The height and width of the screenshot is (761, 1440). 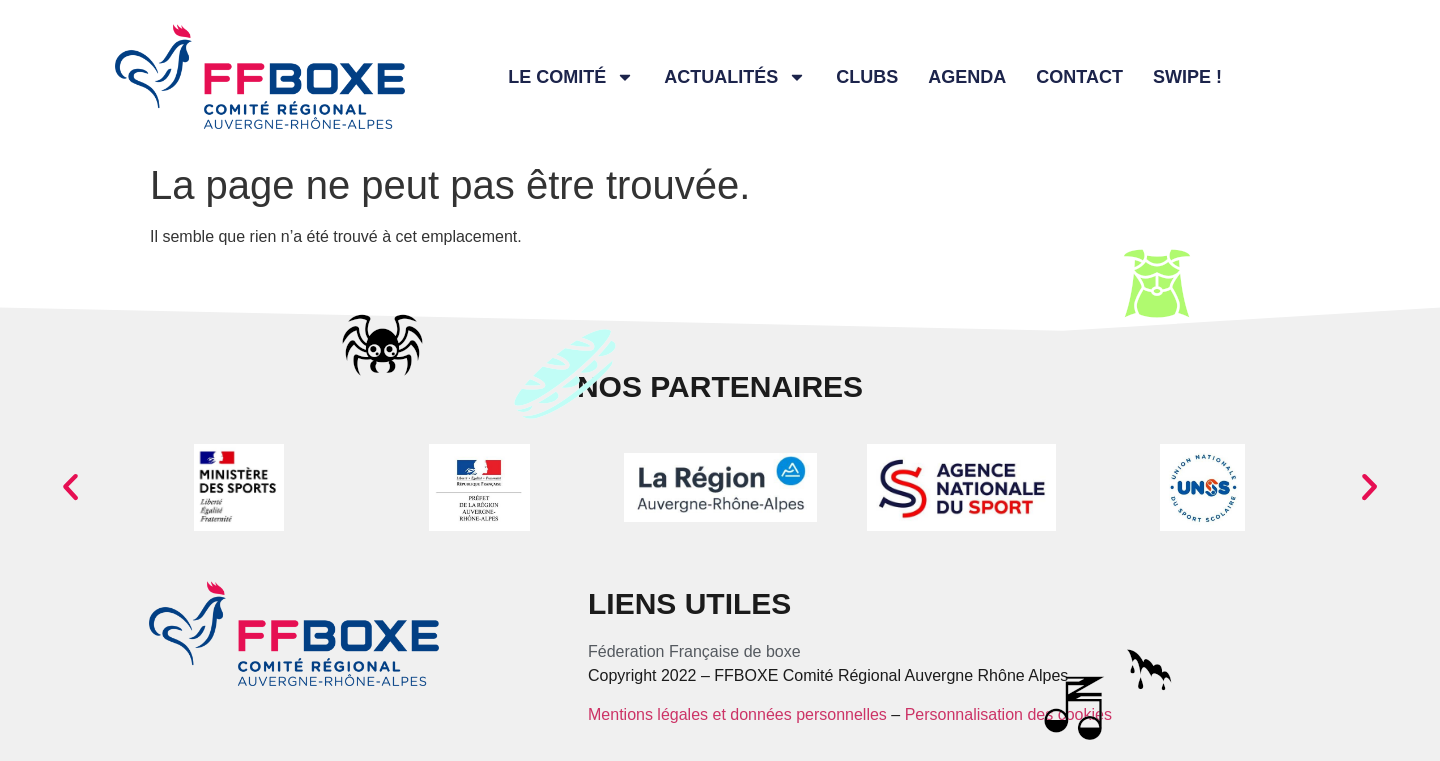 I want to click on access food or dining options, so click(x=565, y=374).